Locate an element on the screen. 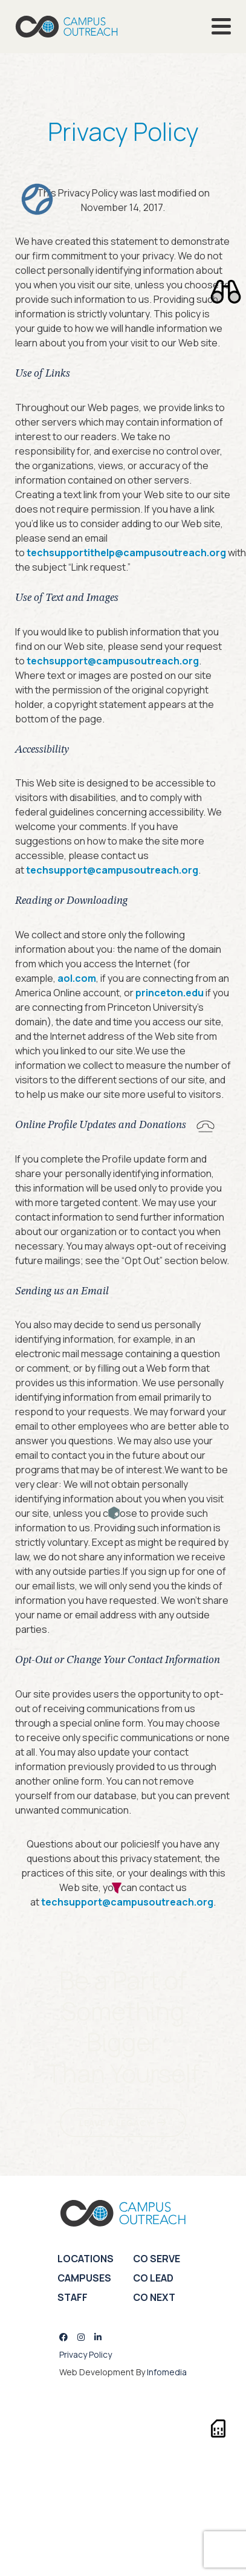 Image resolution: width=246 pixels, height=2576 pixels. filter results or content is located at coordinates (117, 1887).